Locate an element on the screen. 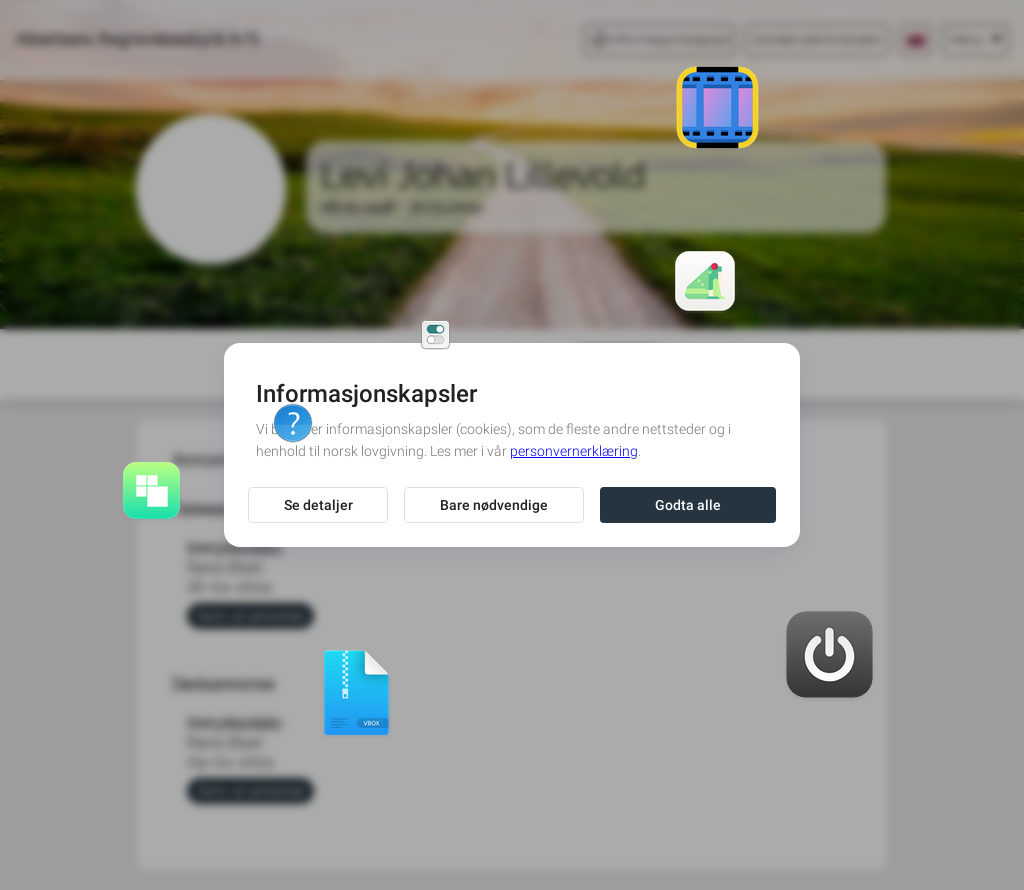 This screenshot has width=1024, height=890. open the help center or documentation is located at coordinates (293, 423).